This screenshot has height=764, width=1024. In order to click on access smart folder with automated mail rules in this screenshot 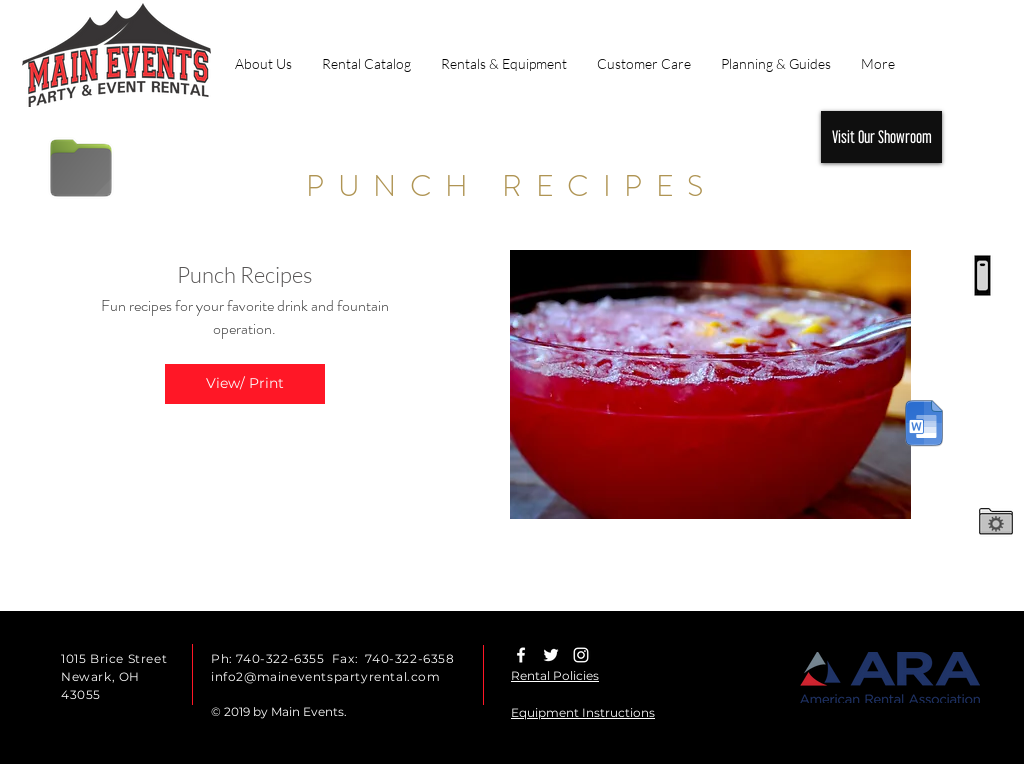, I will do `click(996, 521)`.